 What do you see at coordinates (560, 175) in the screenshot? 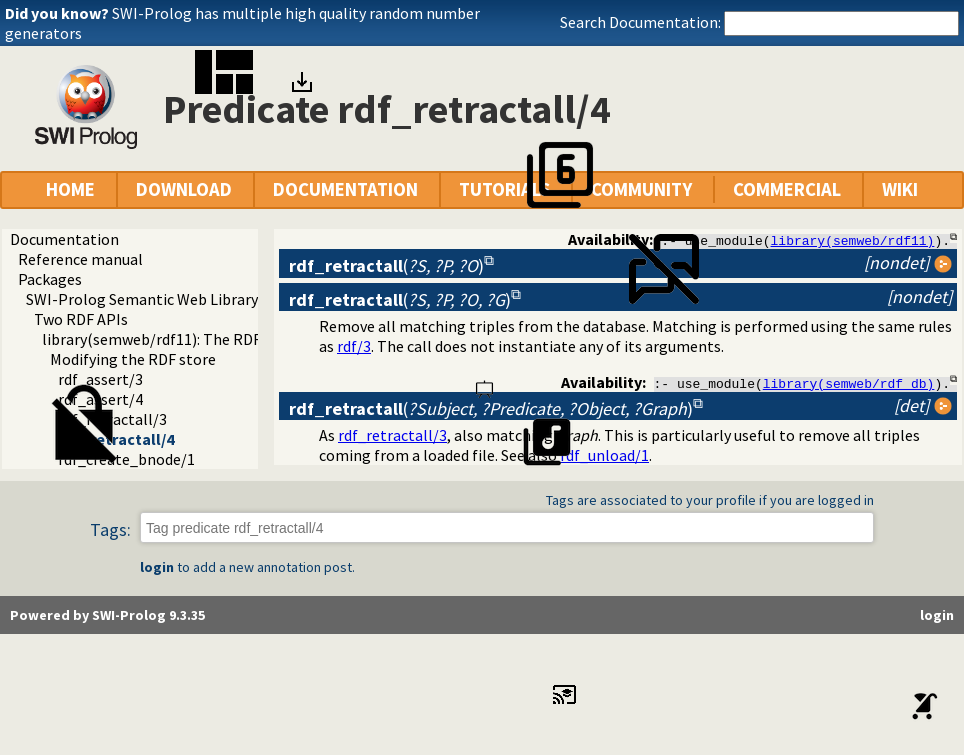
I see `indicates 6 items selected or filtered` at bounding box center [560, 175].